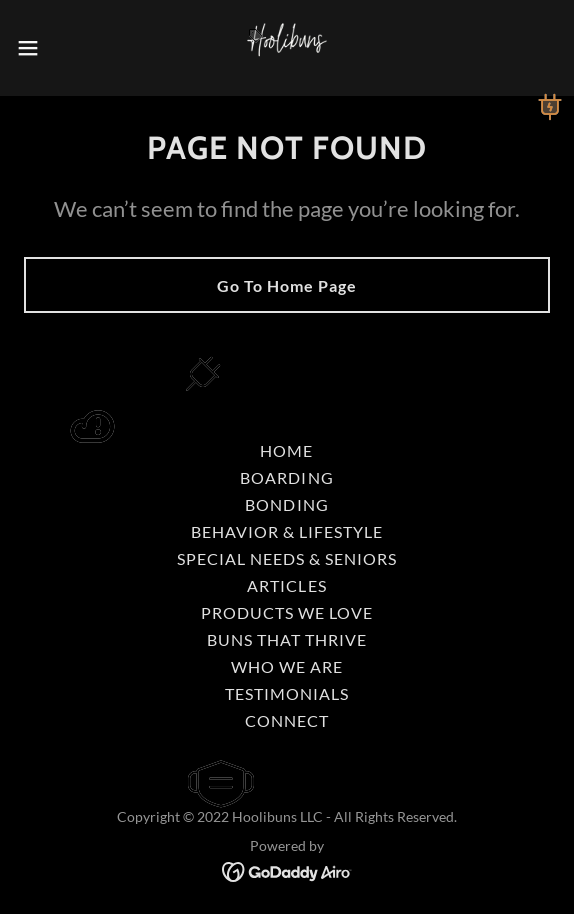  What do you see at coordinates (221, 785) in the screenshot?
I see `indicates mask required or health safety guidelines` at bounding box center [221, 785].